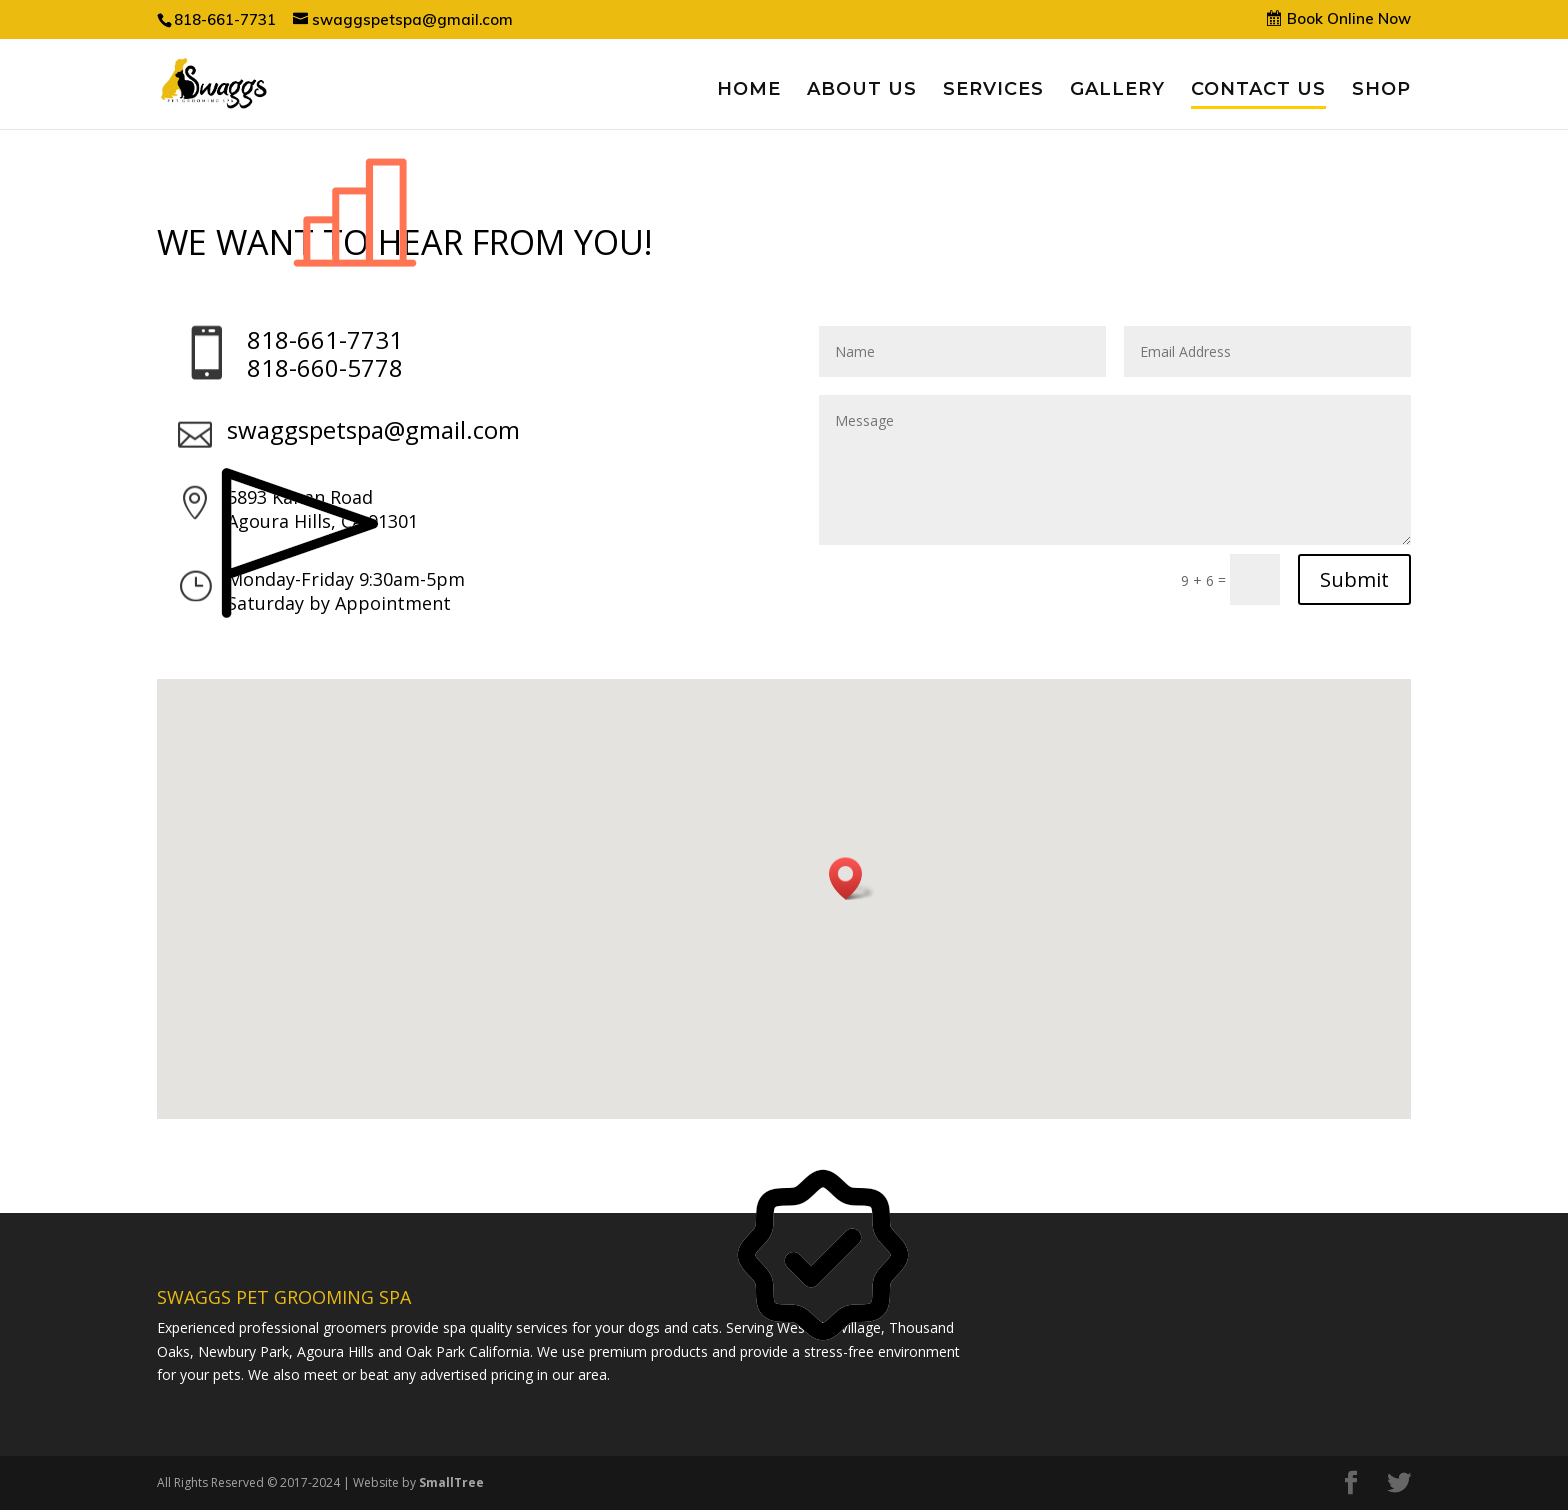 The image size is (1568, 1510). Describe the element at coordinates (823, 1255) in the screenshot. I see `indicates verified or authenticated status` at that location.